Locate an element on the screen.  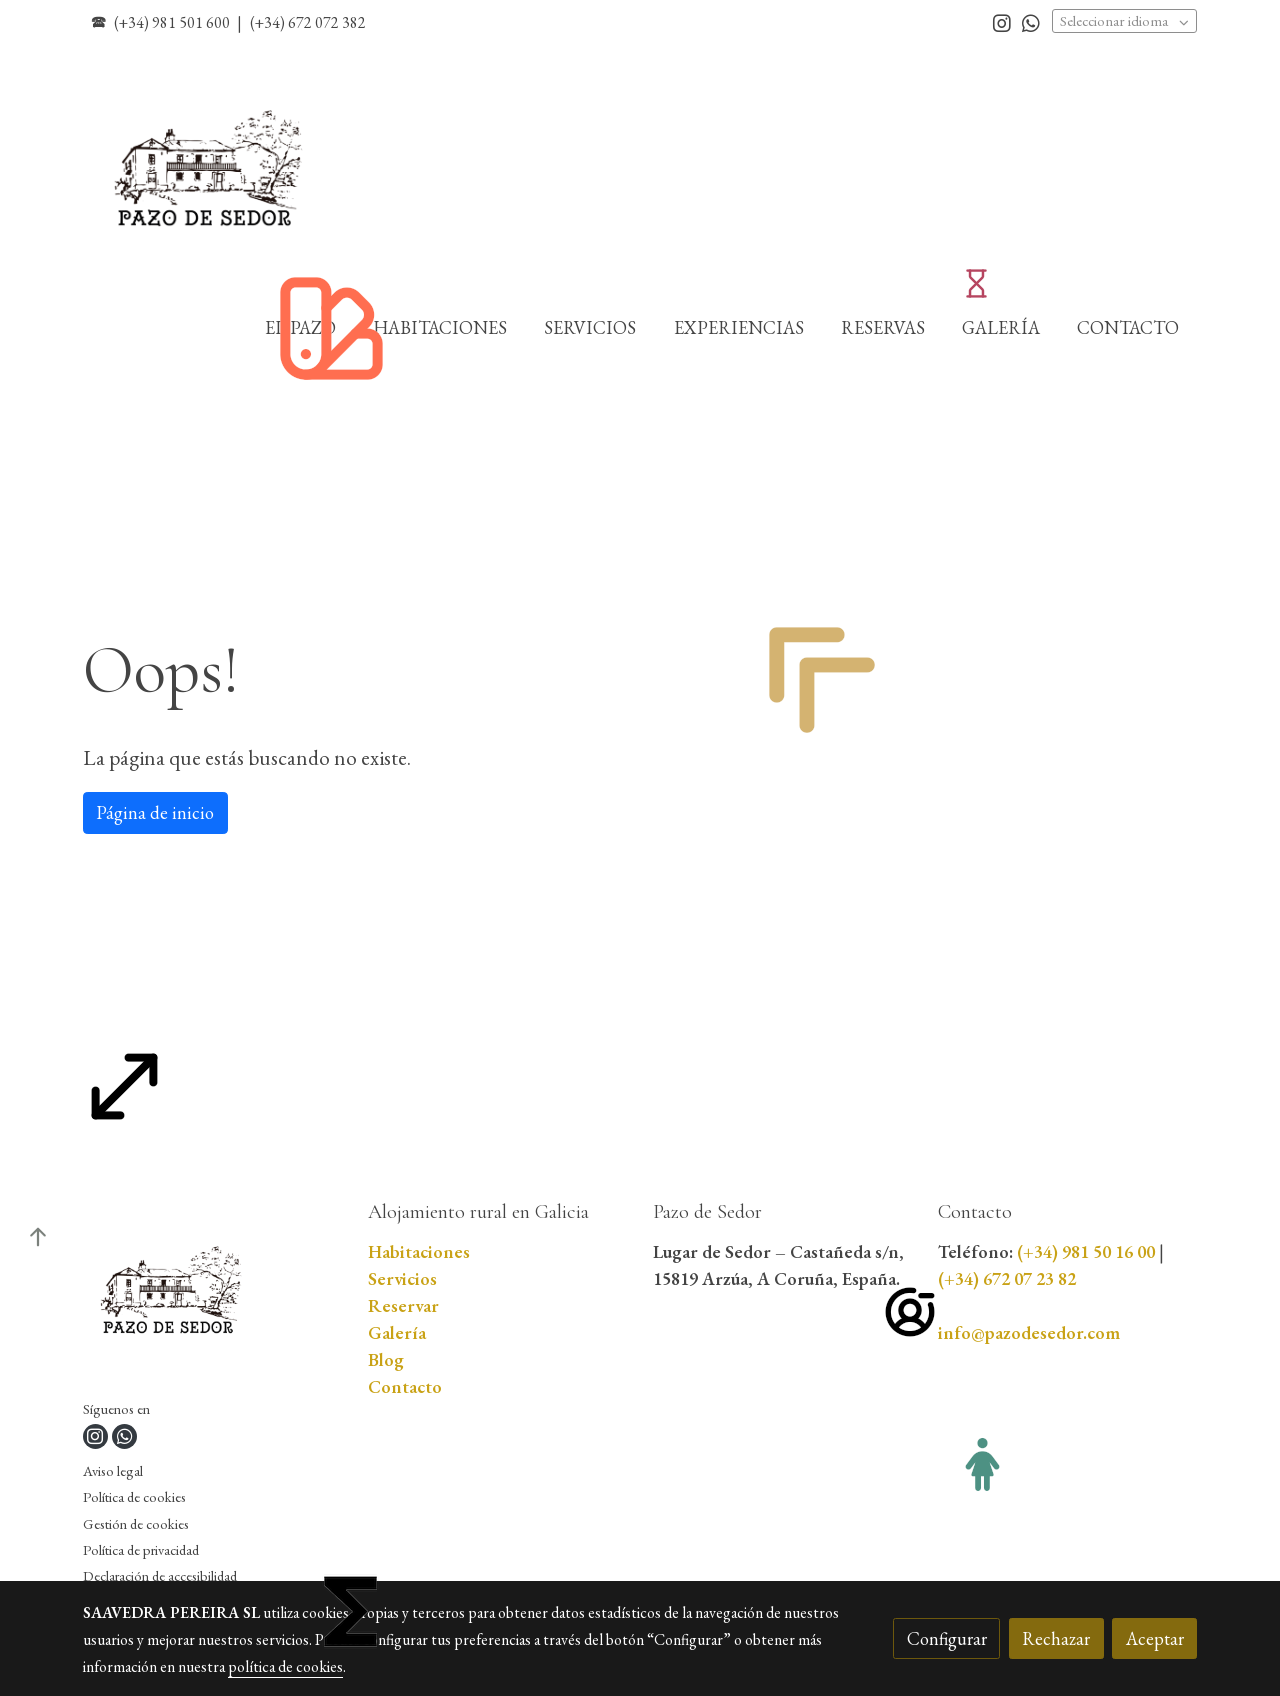
browse color palette or theme options is located at coordinates (331, 328).